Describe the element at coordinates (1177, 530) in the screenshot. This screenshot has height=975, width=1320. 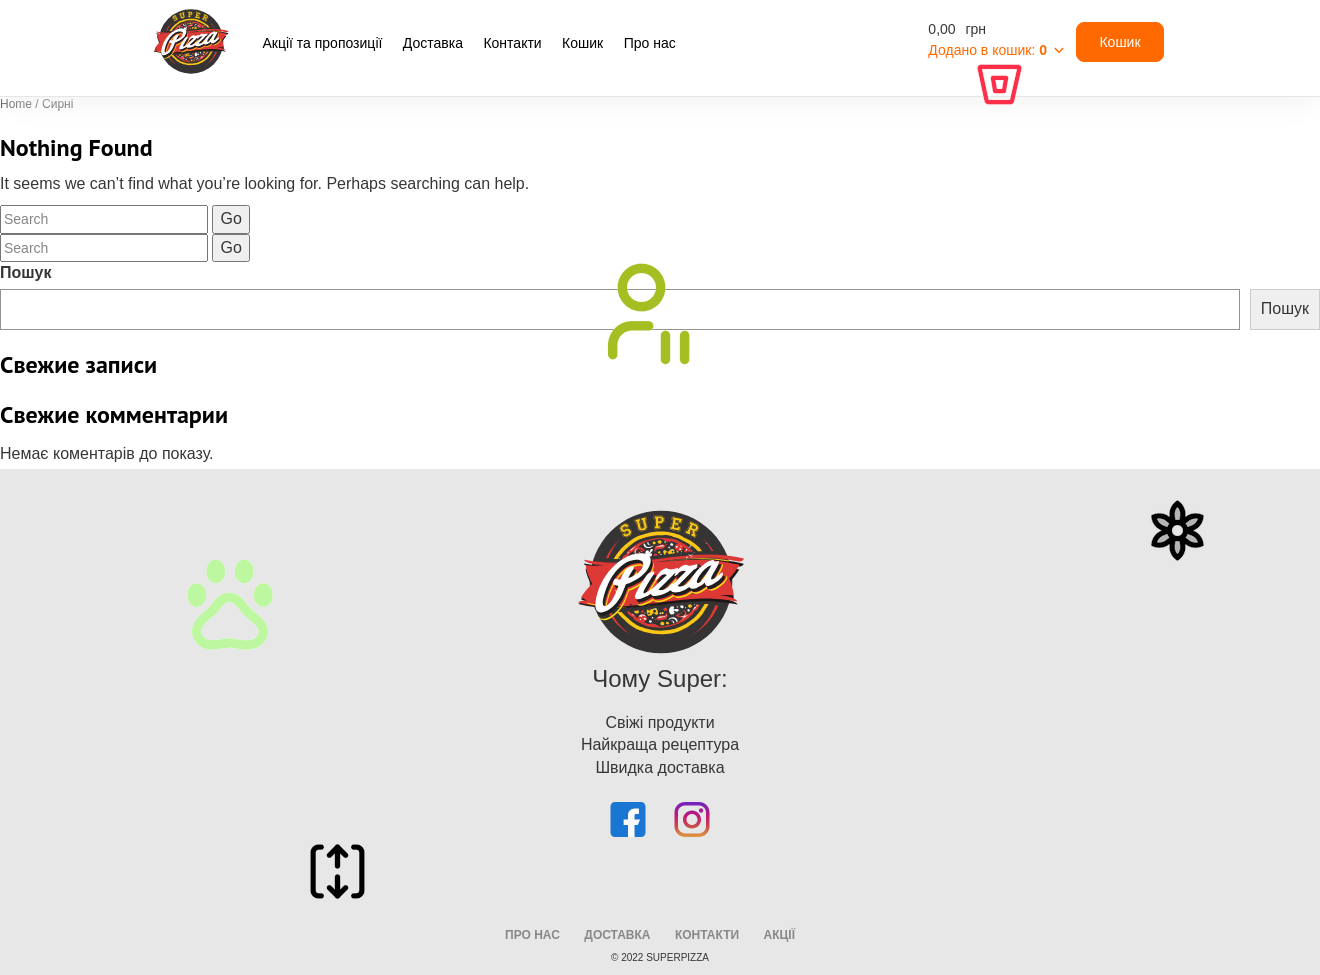
I see `apply a vintage or retro photo filter` at that location.